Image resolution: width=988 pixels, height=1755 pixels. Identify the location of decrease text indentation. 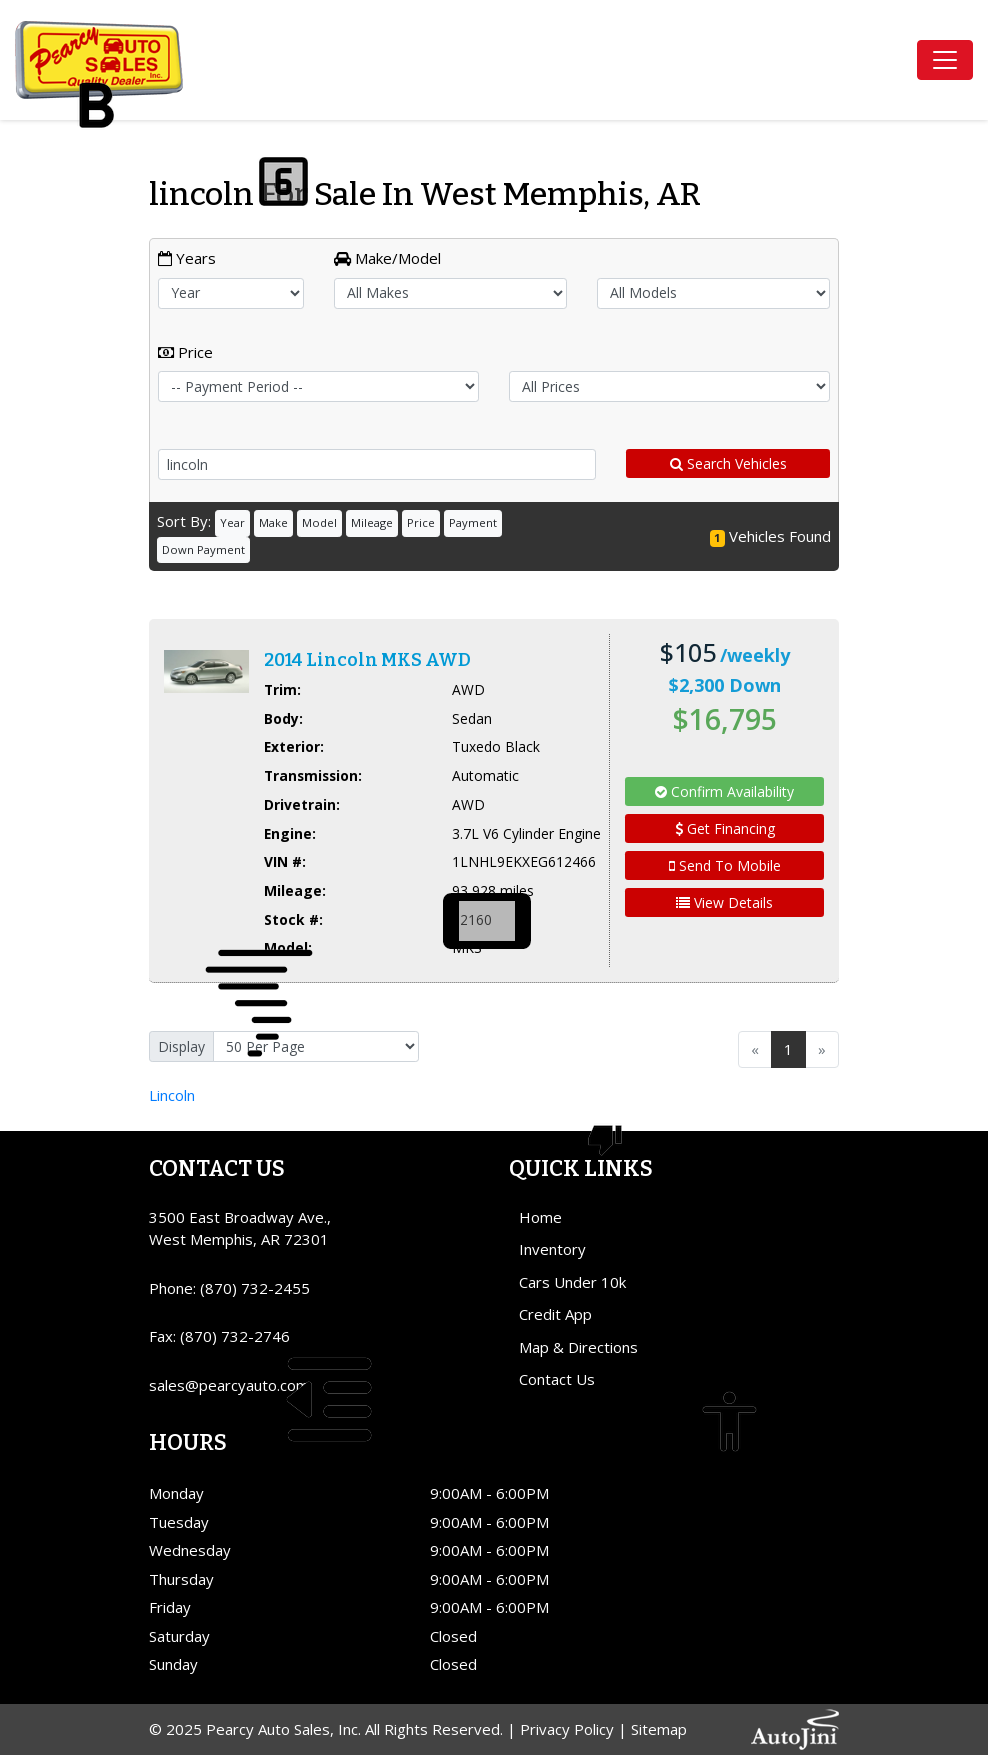
(329, 1399).